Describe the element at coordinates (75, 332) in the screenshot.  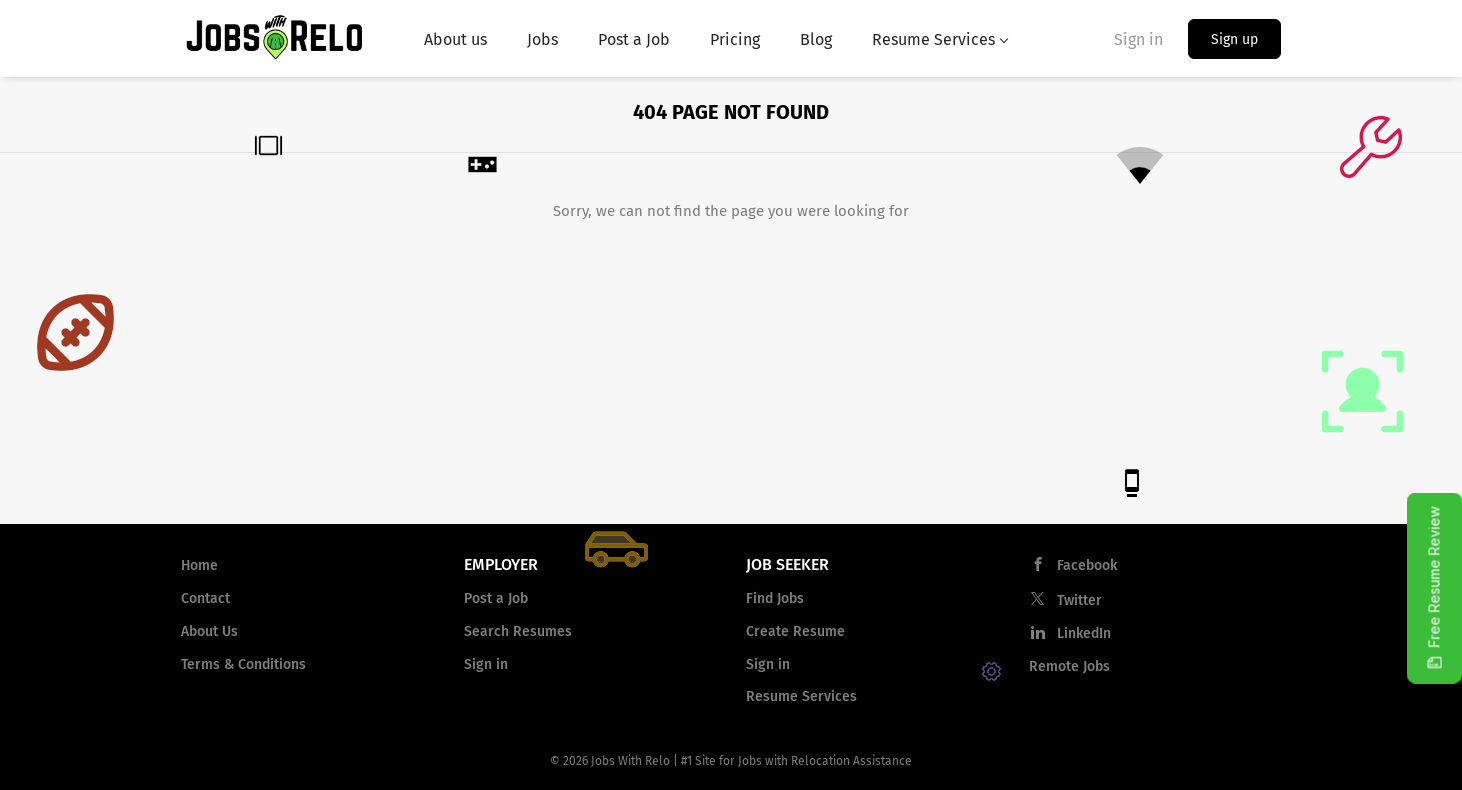
I see `access sports scores and updates` at that location.